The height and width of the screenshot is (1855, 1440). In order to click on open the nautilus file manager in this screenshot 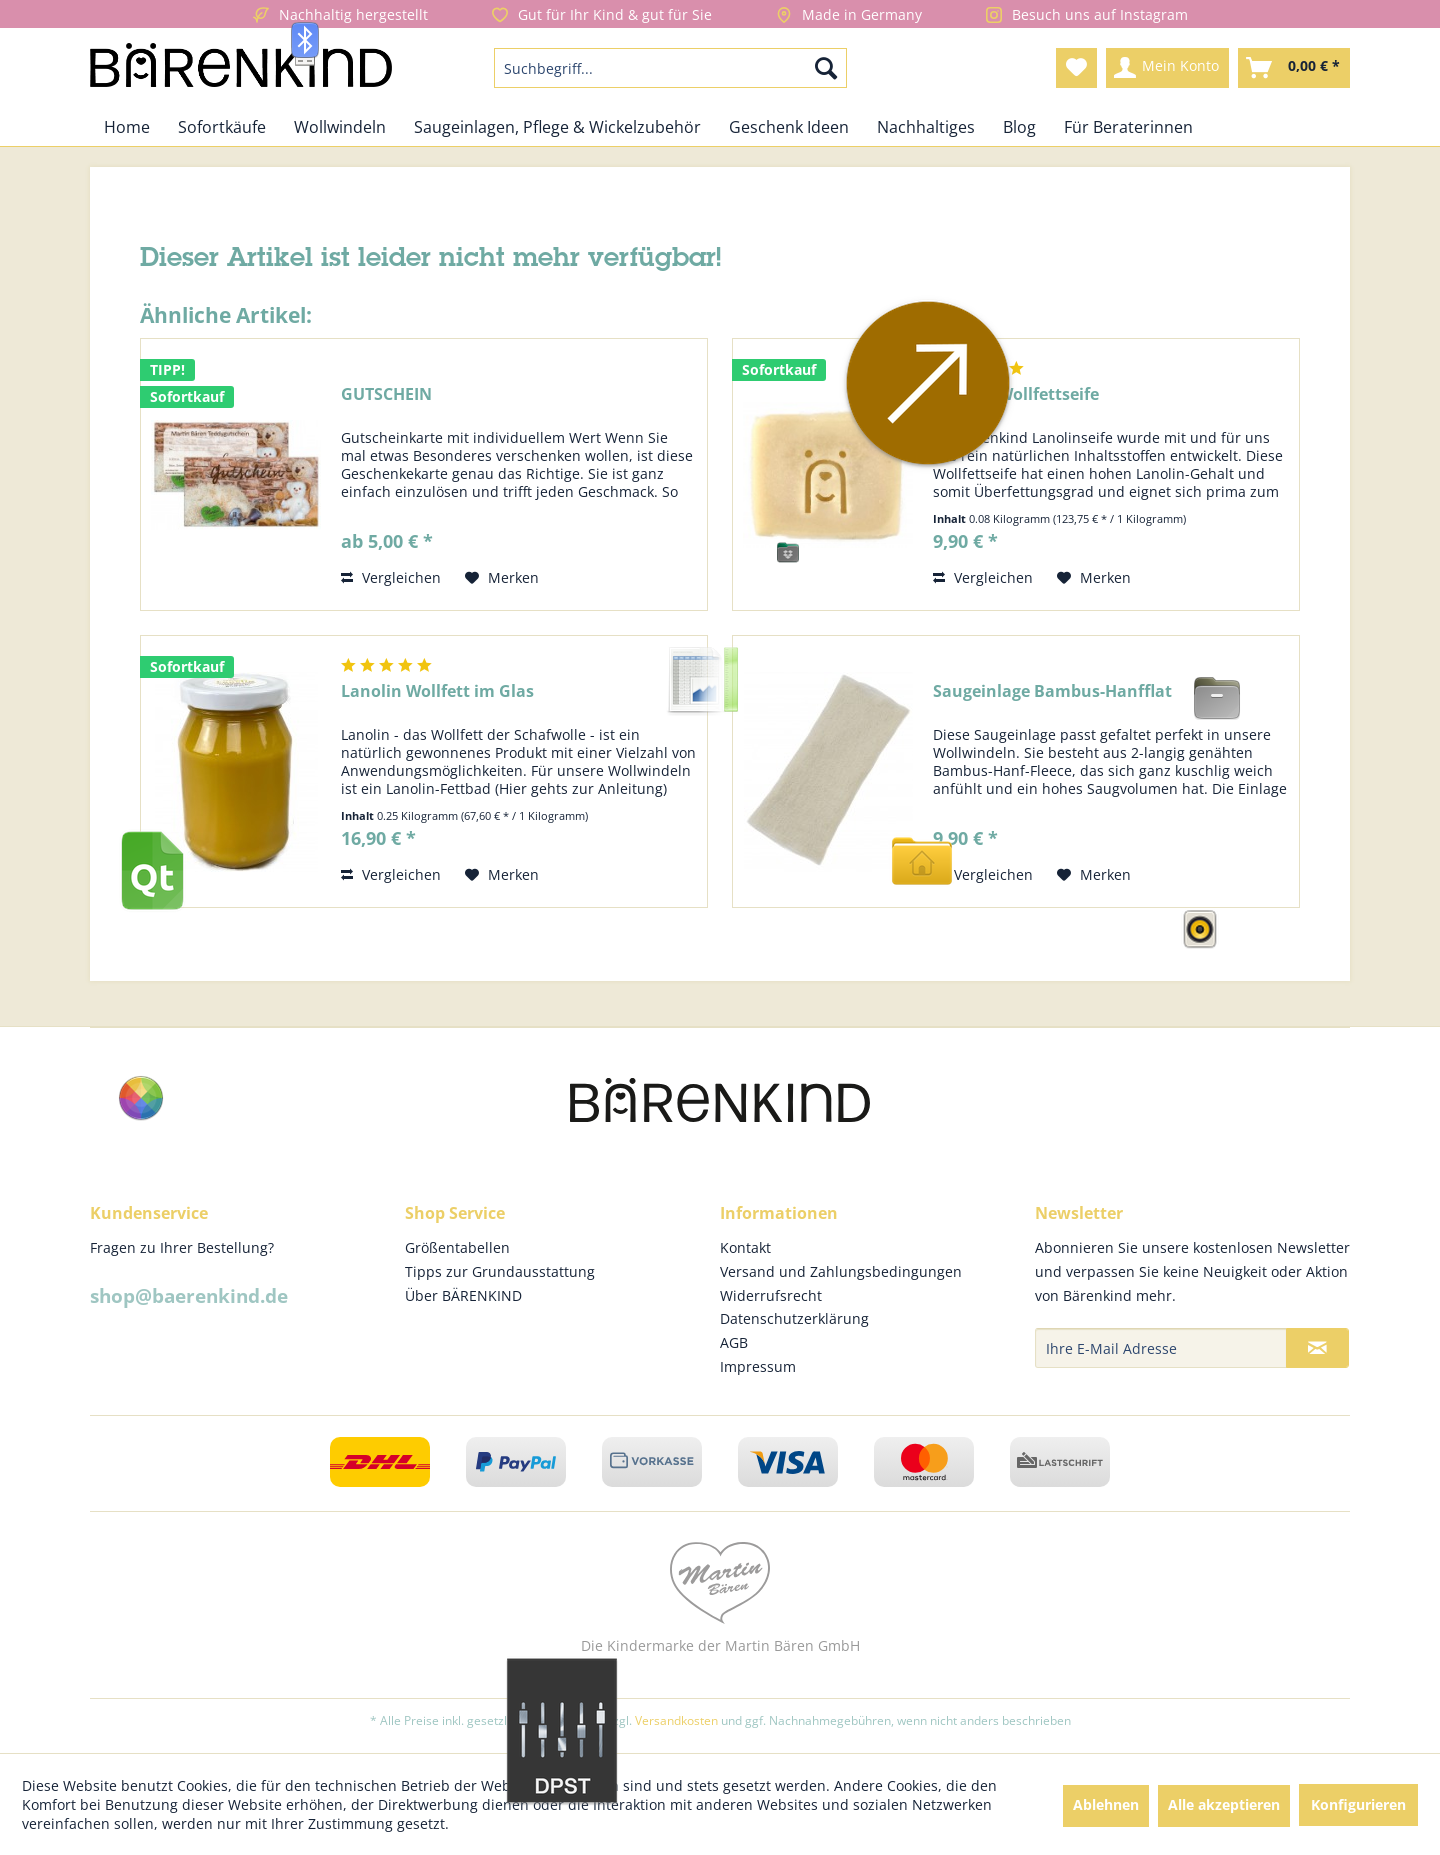, I will do `click(1217, 698)`.